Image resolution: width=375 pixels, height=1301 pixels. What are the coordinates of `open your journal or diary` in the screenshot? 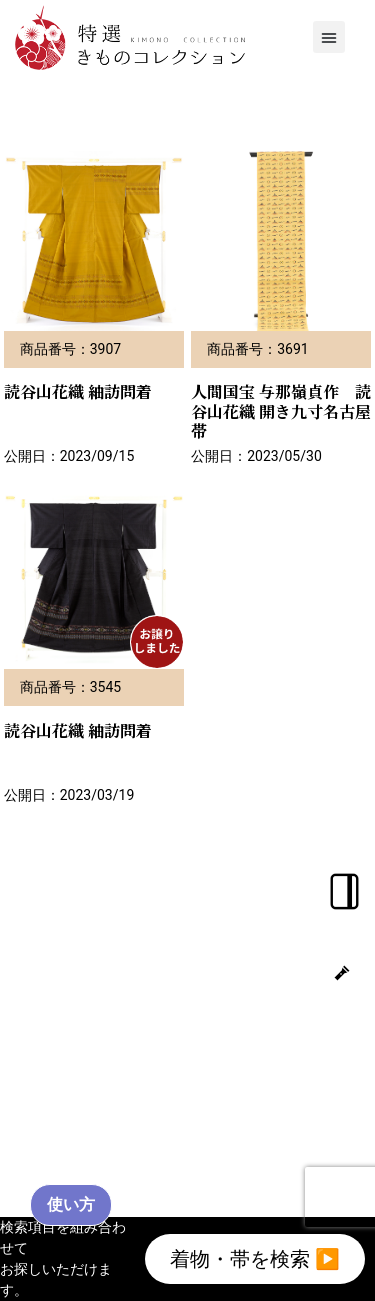 It's located at (344, 891).